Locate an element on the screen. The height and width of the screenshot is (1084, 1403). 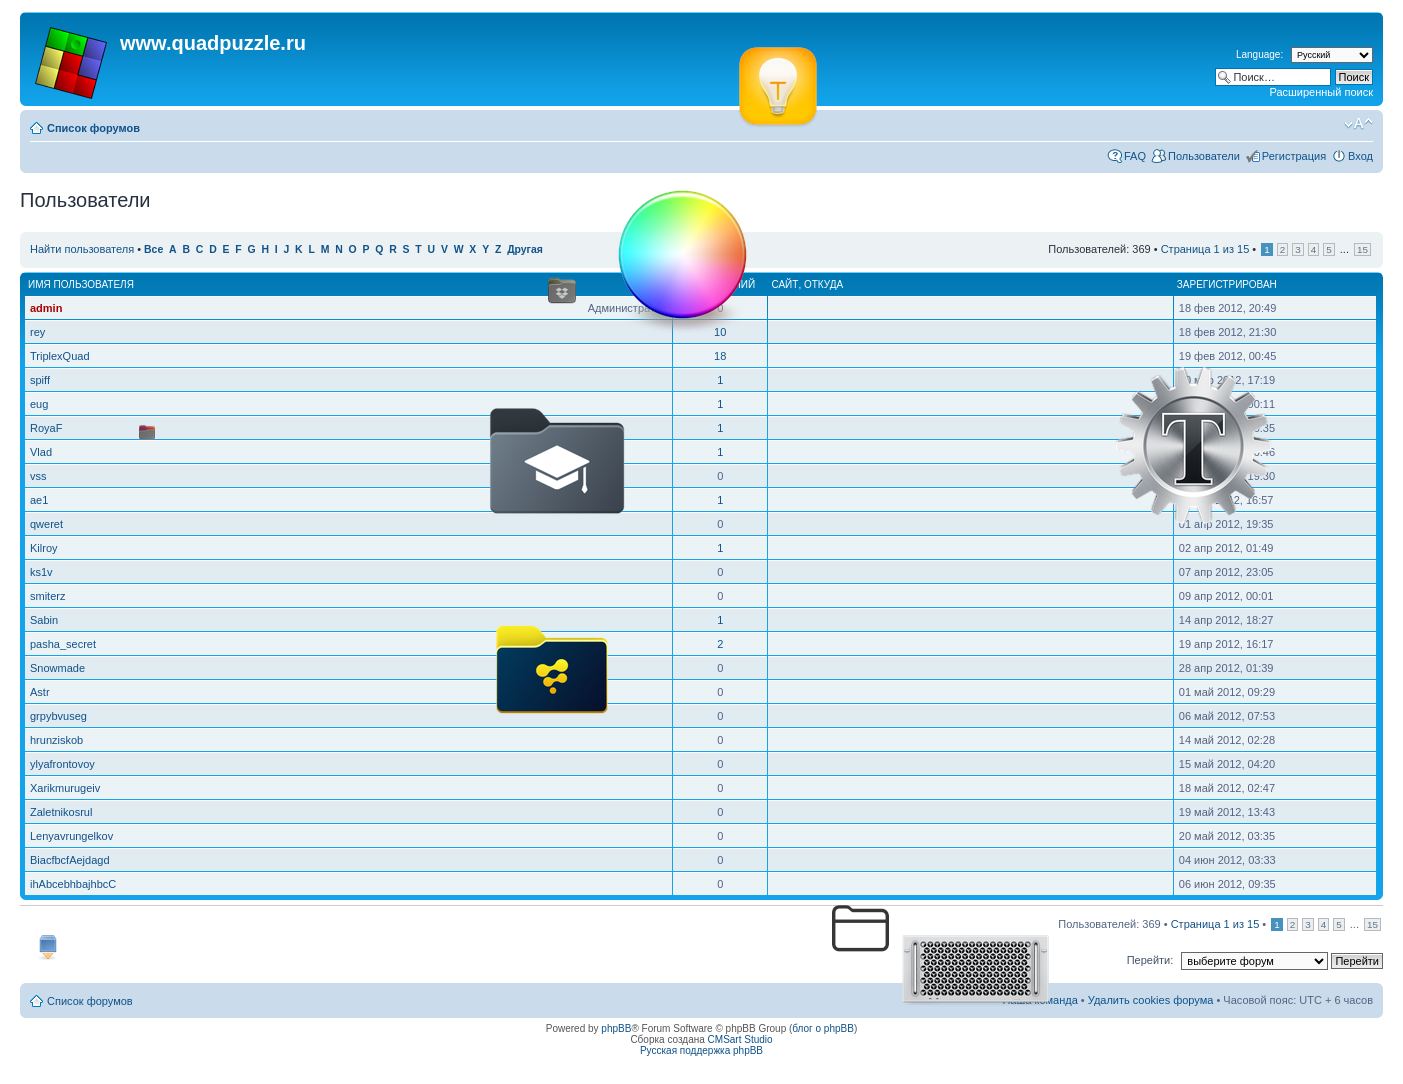
access file and folder preferences is located at coordinates (860, 926).